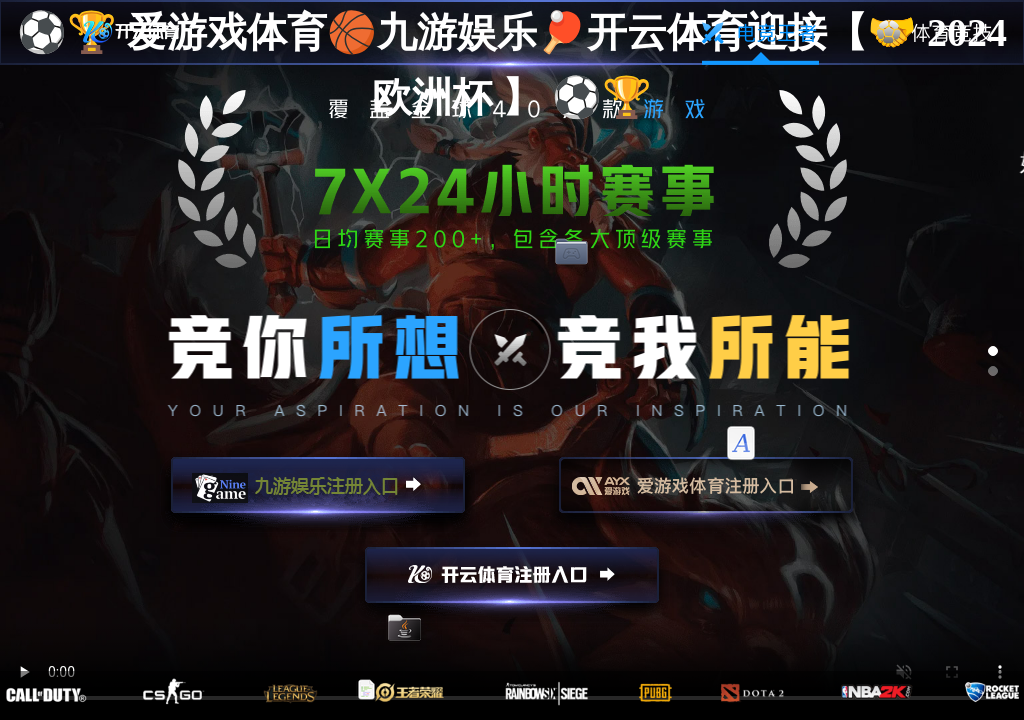  Describe the element at coordinates (571, 251) in the screenshot. I see `open your games folder` at that location.